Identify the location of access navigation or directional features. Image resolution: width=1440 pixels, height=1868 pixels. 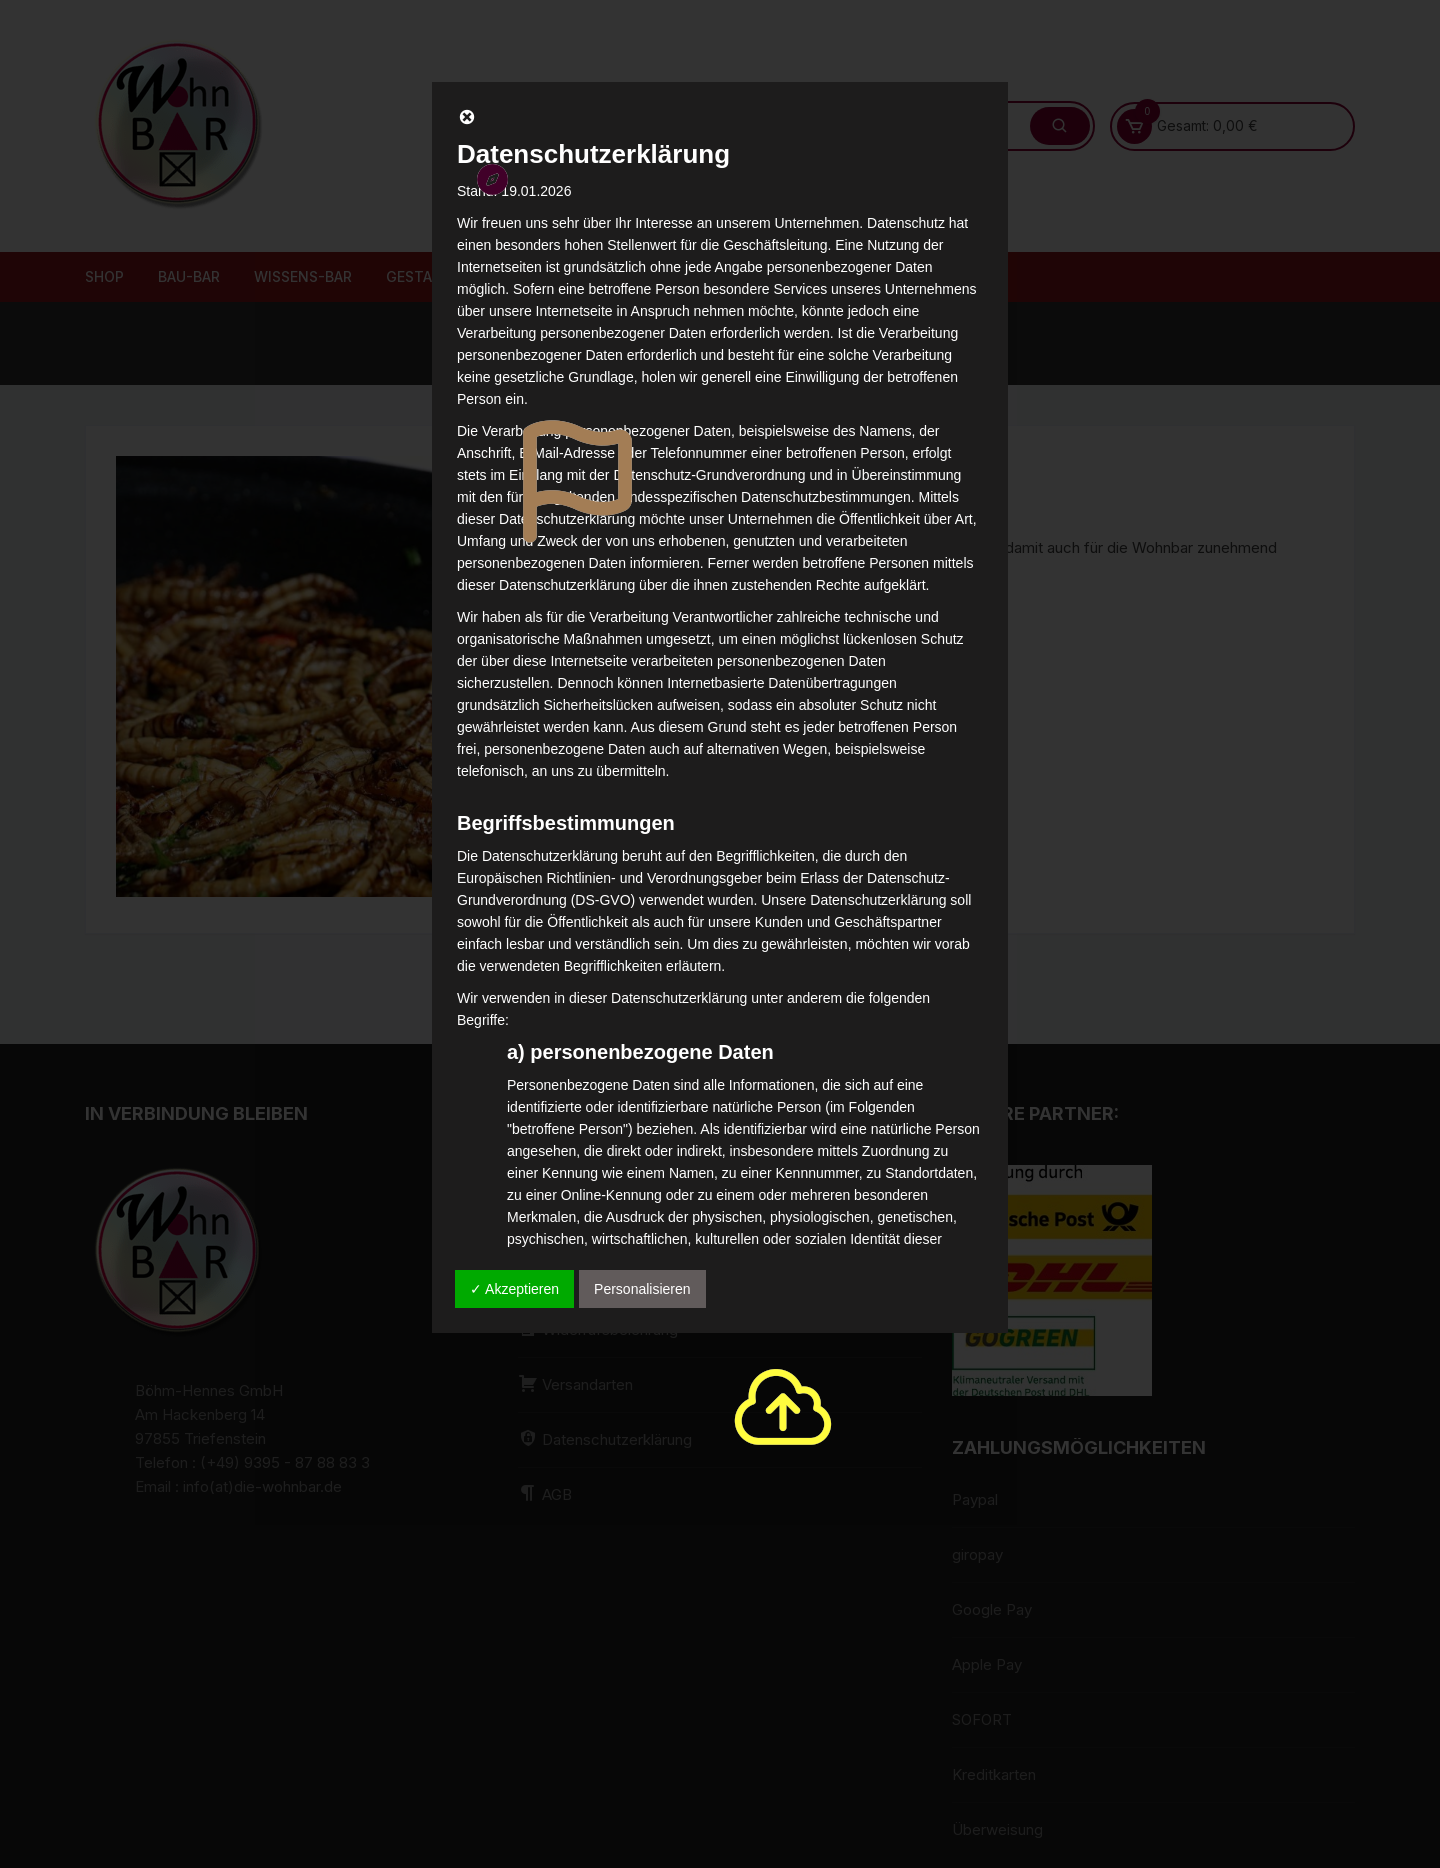
(492, 179).